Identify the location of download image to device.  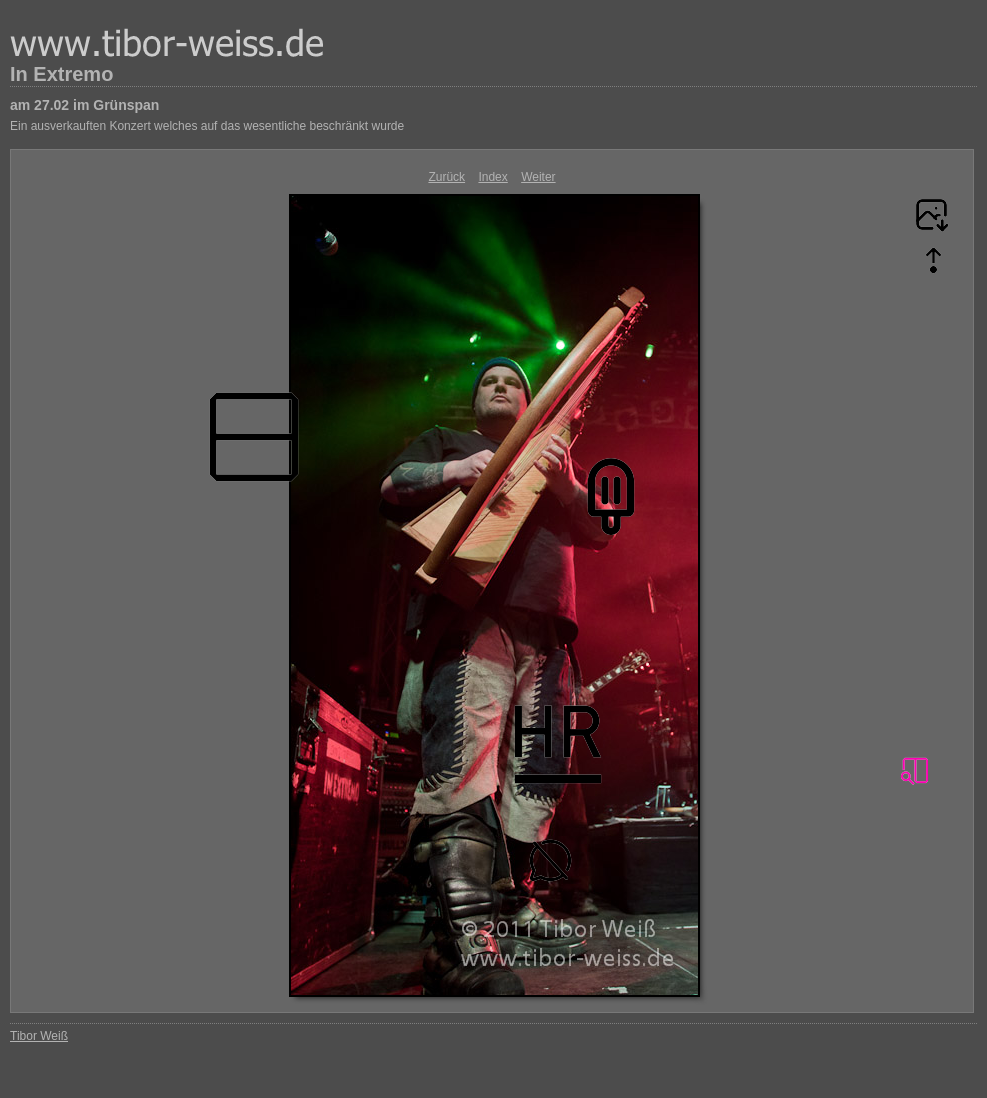
(931, 214).